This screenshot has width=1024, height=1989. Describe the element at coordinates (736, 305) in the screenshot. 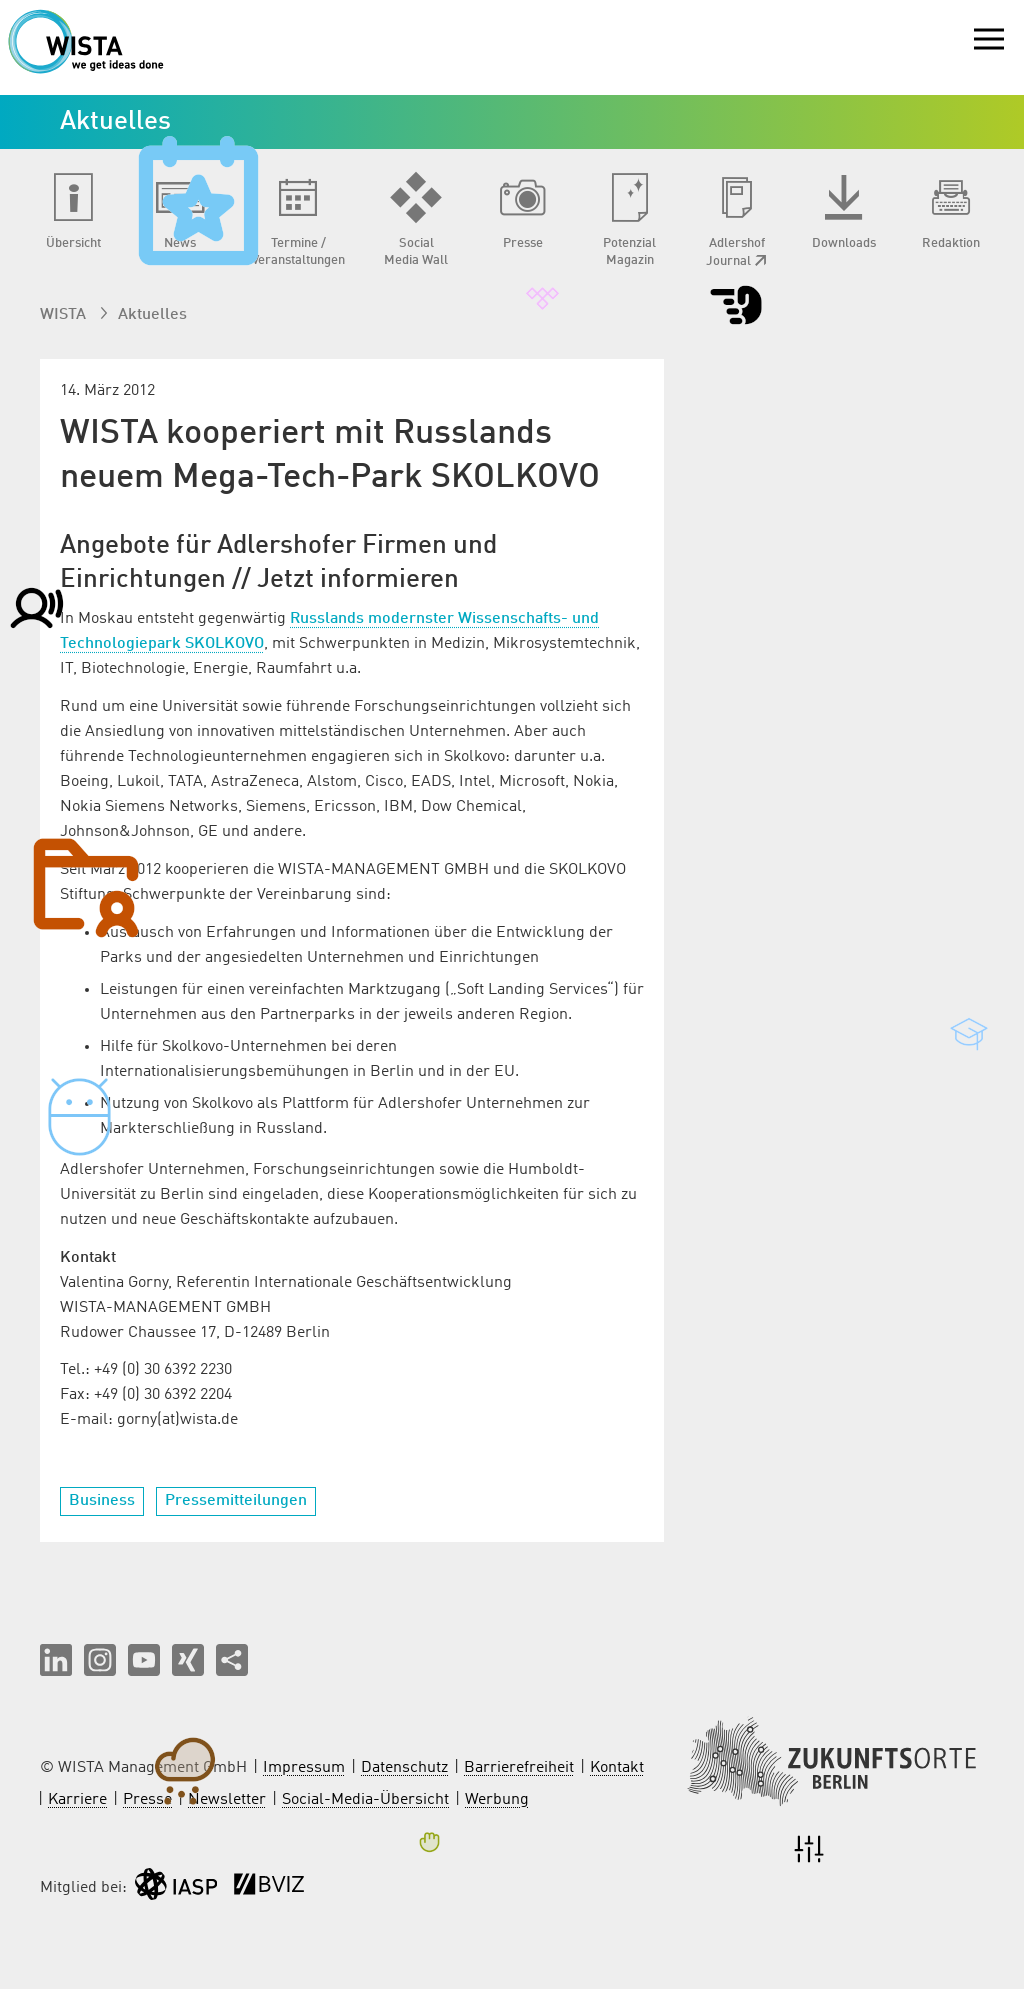

I see `go back to the previous screen` at that location.